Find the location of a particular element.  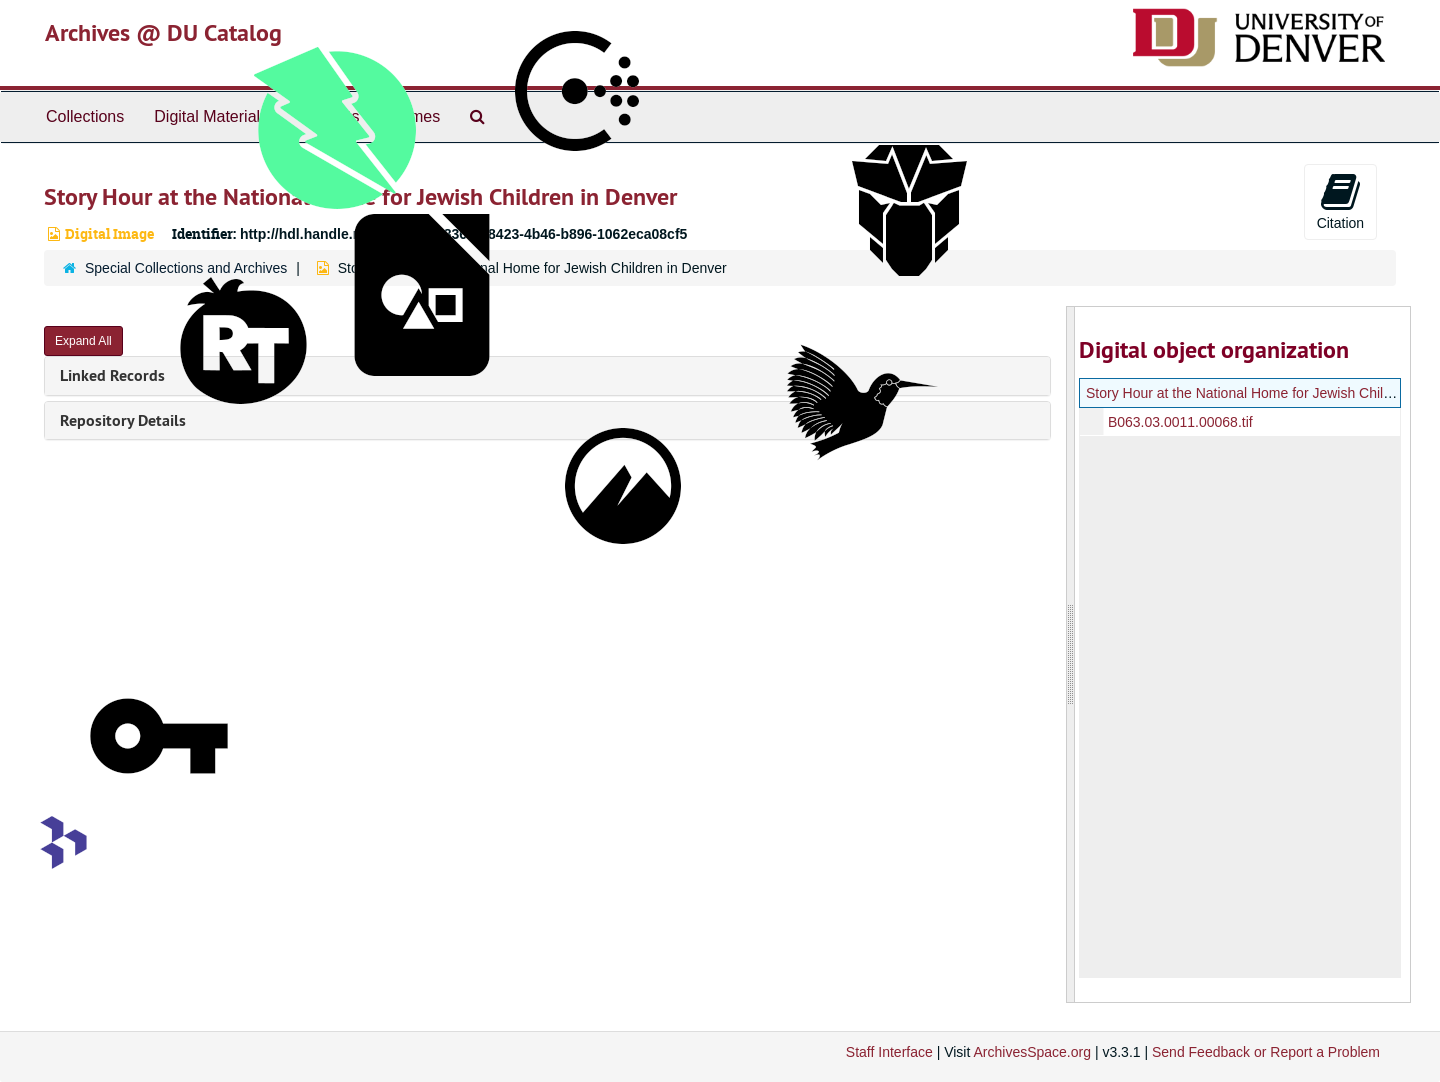

open LibreOffice Draw application is located at coordinates (422, 295).